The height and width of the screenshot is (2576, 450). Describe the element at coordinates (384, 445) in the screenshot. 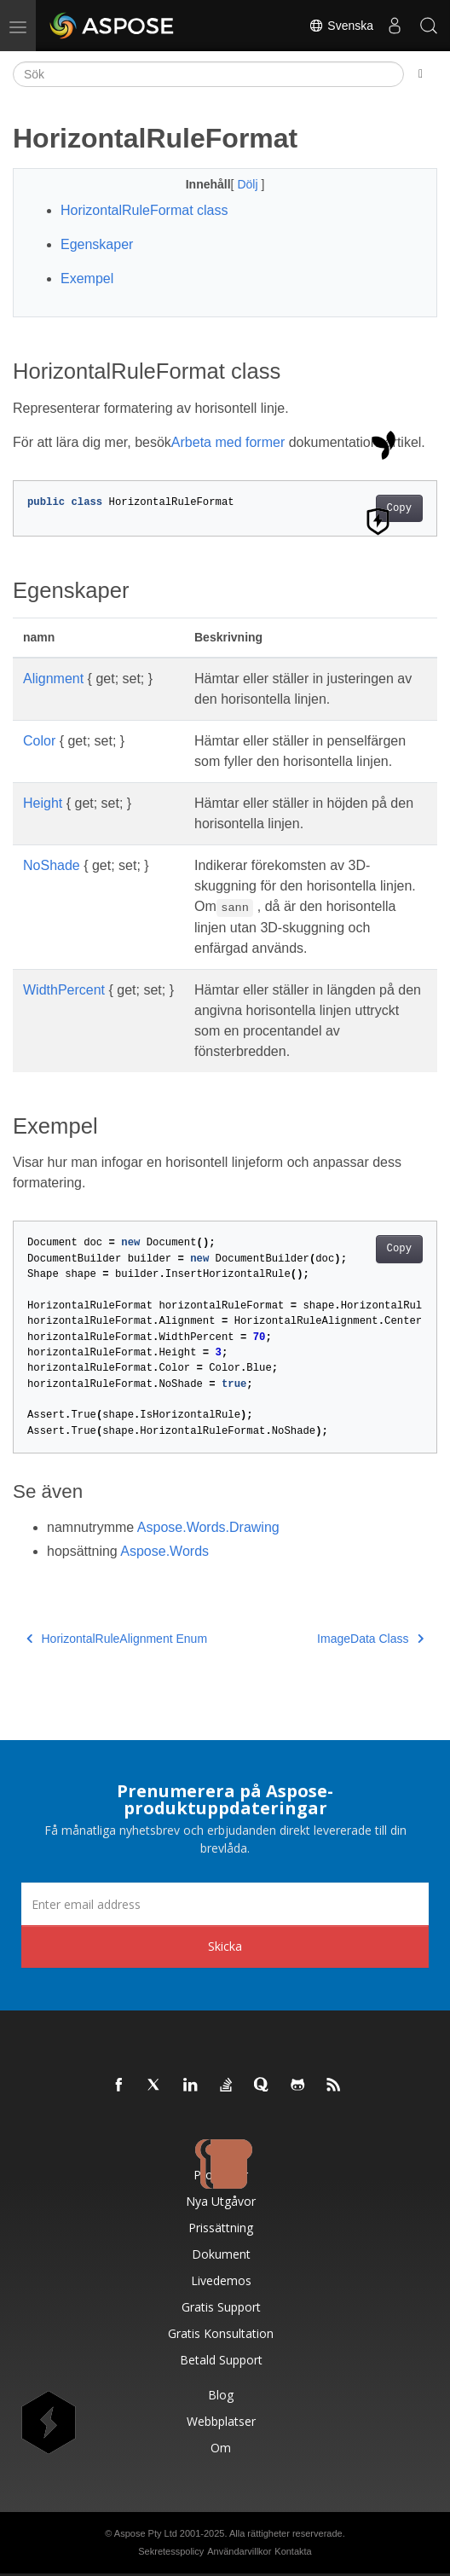

I see `yii php framework logo` at that location.